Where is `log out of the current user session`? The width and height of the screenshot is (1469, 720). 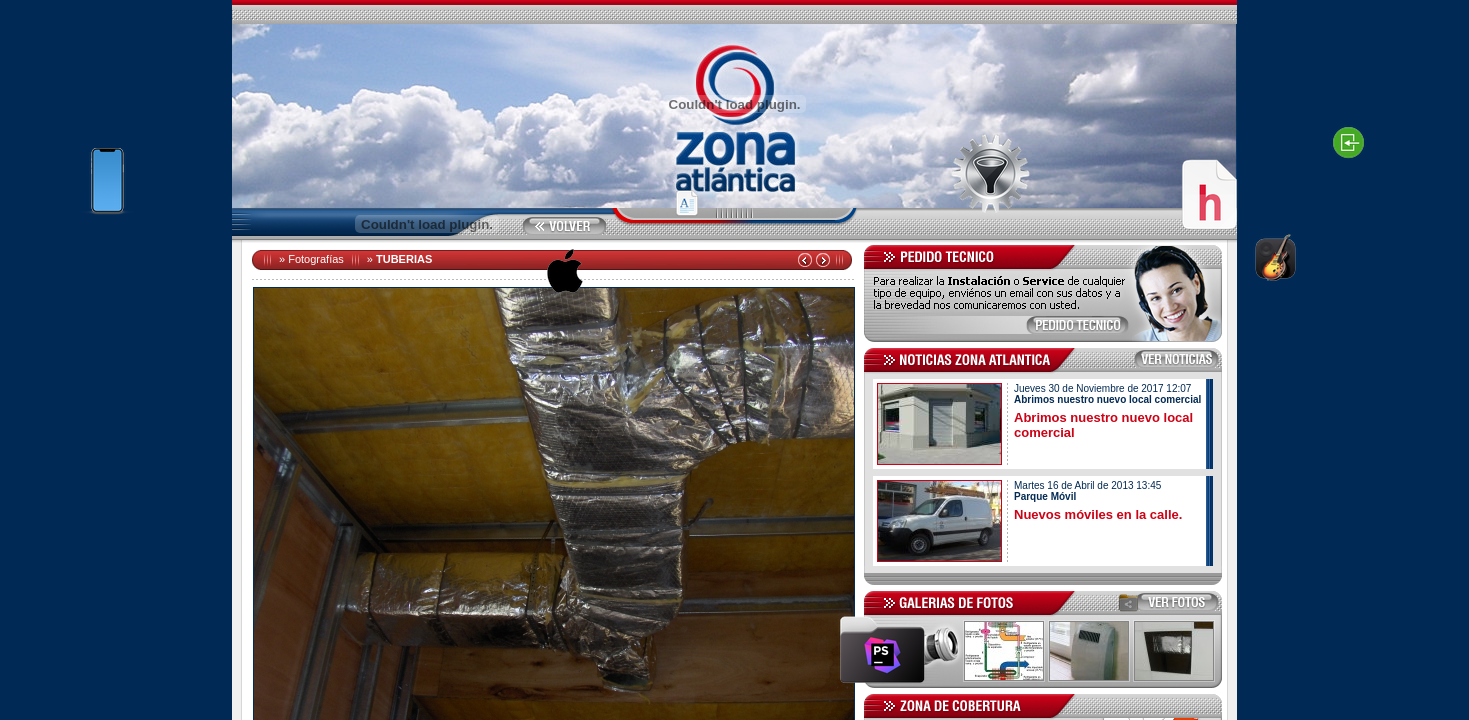 log out of the current user session is located at coordinates (1348, 142).